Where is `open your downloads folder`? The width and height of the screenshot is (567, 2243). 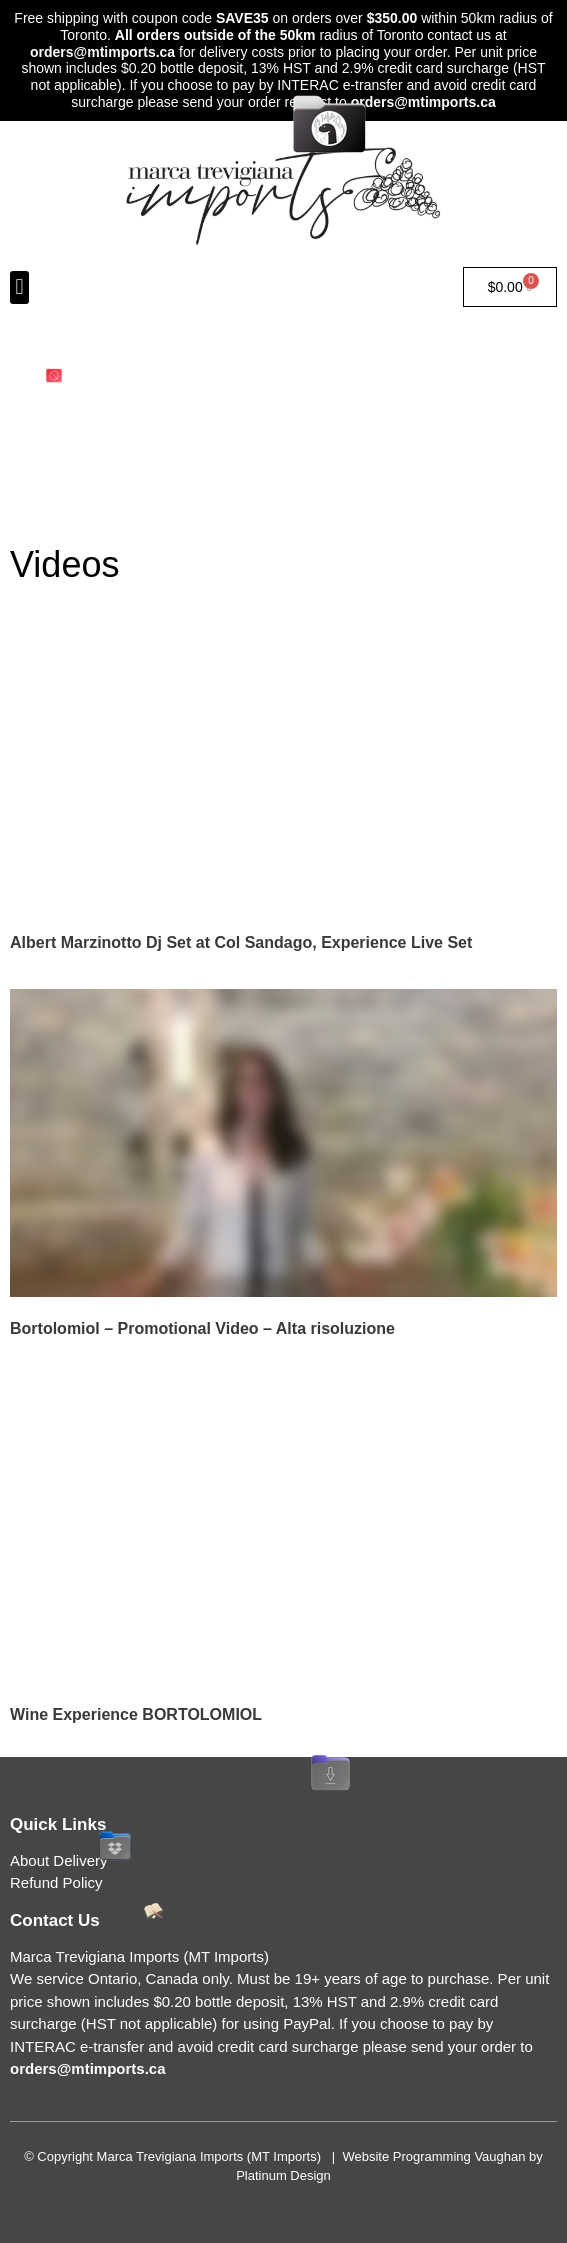
open your downloads folder is located at coordinates (330, 1772).